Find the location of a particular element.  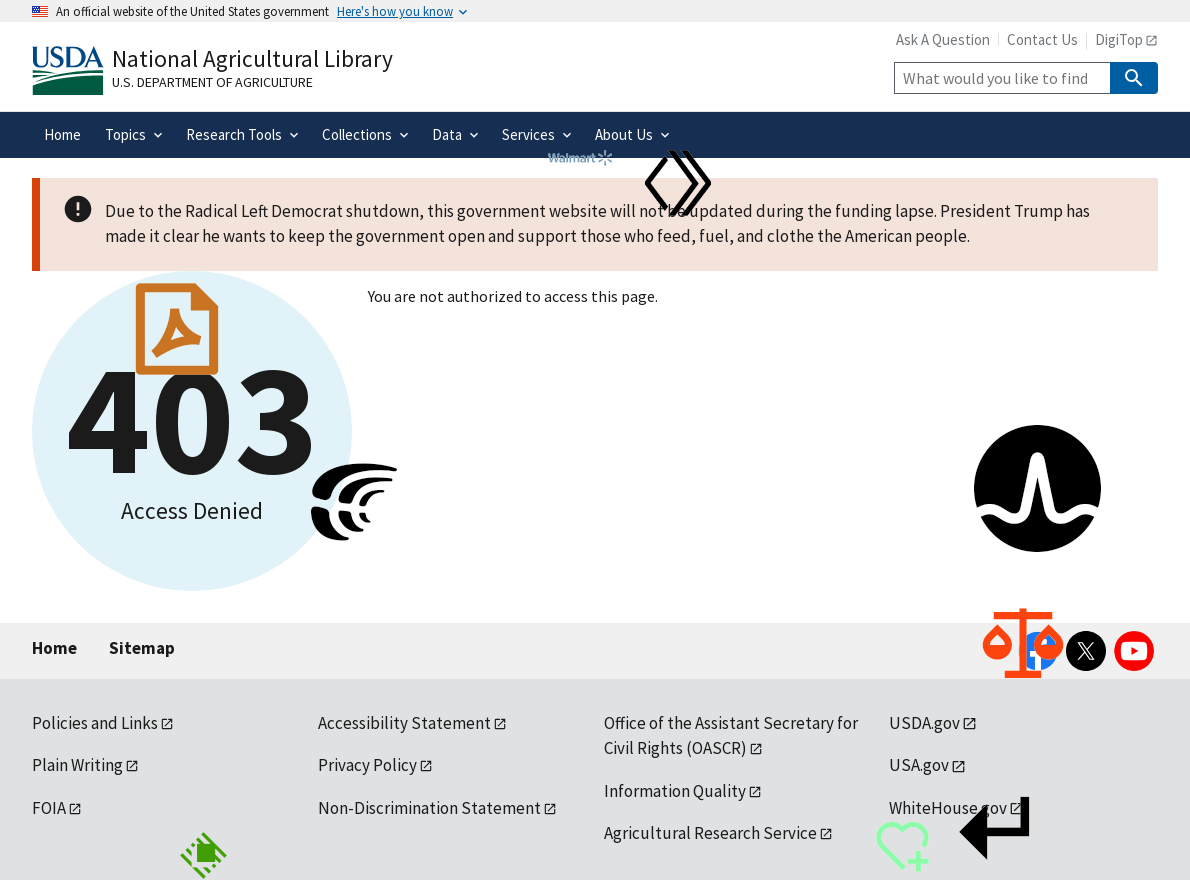

access legal or terms of service information is located at coordinates (1023, 645).